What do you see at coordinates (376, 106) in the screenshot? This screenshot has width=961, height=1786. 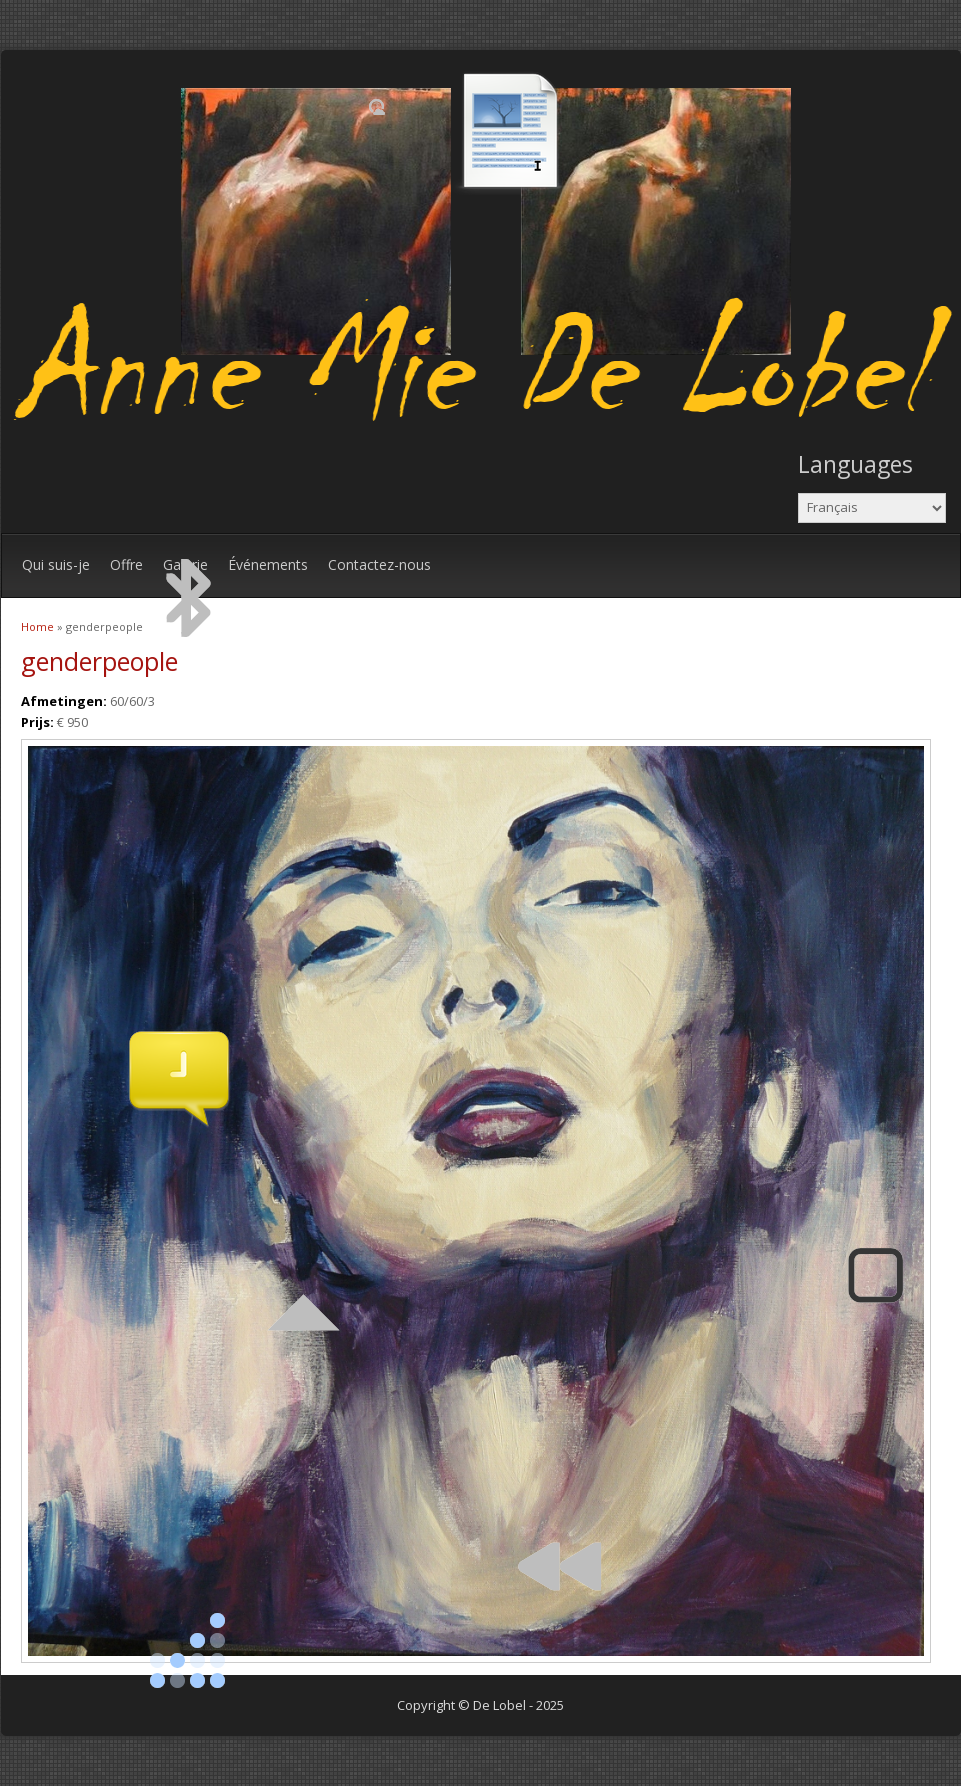 I see `indicates partly cloudy night weather conditions` at bounding box center [376, 106].